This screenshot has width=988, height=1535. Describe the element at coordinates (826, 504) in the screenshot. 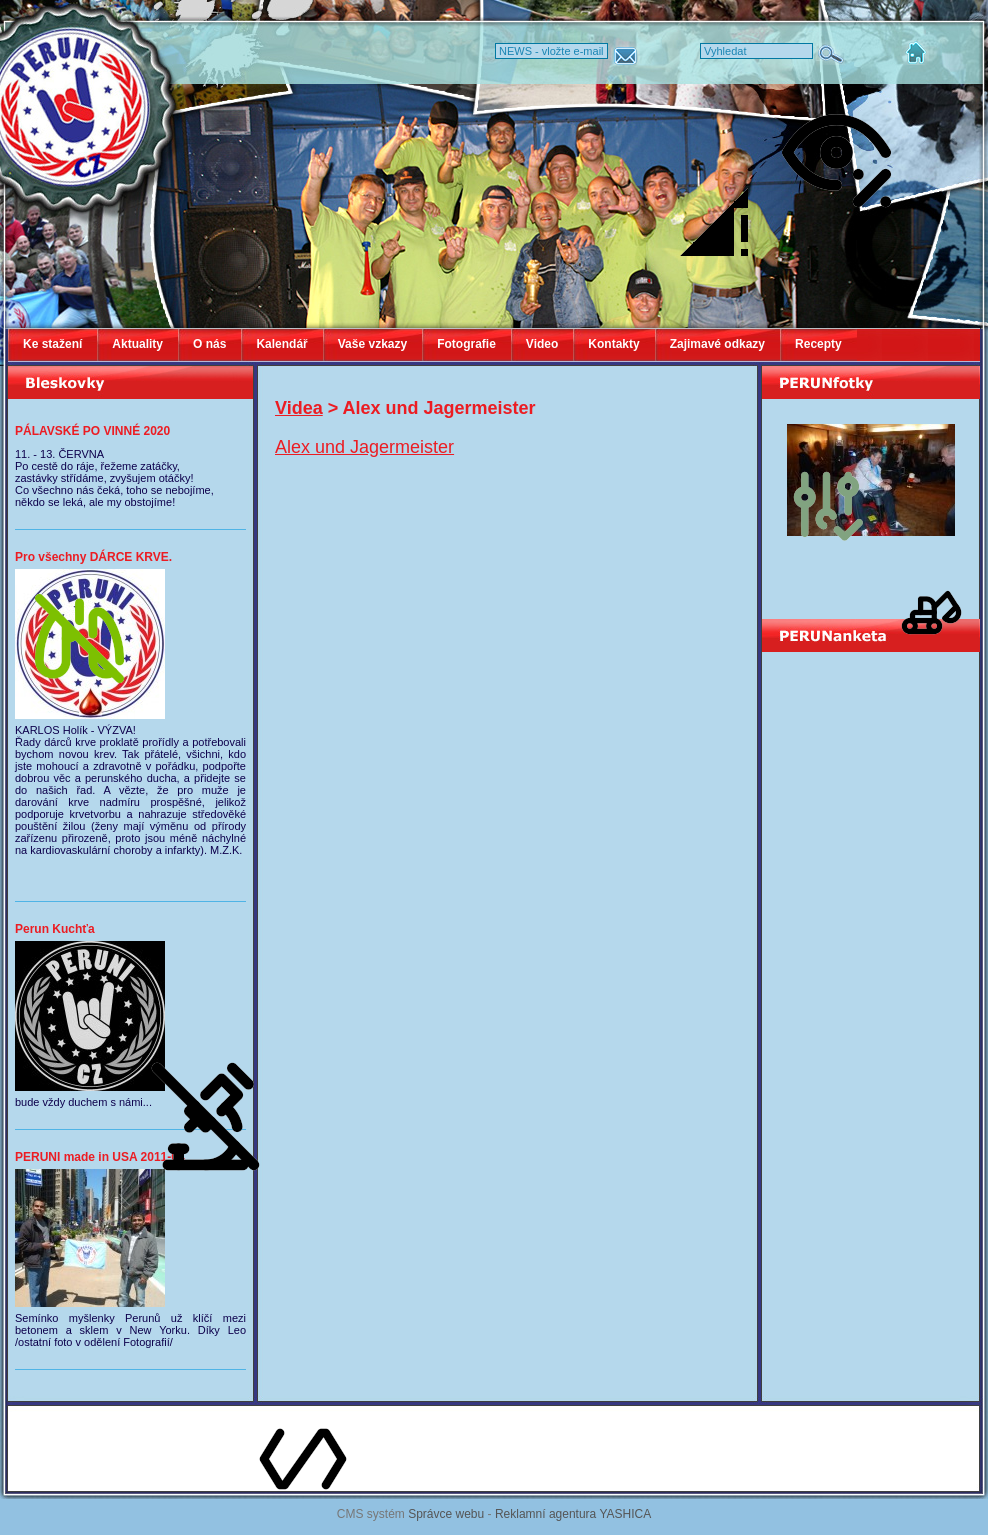

I see `settings saved successfully` at that location.